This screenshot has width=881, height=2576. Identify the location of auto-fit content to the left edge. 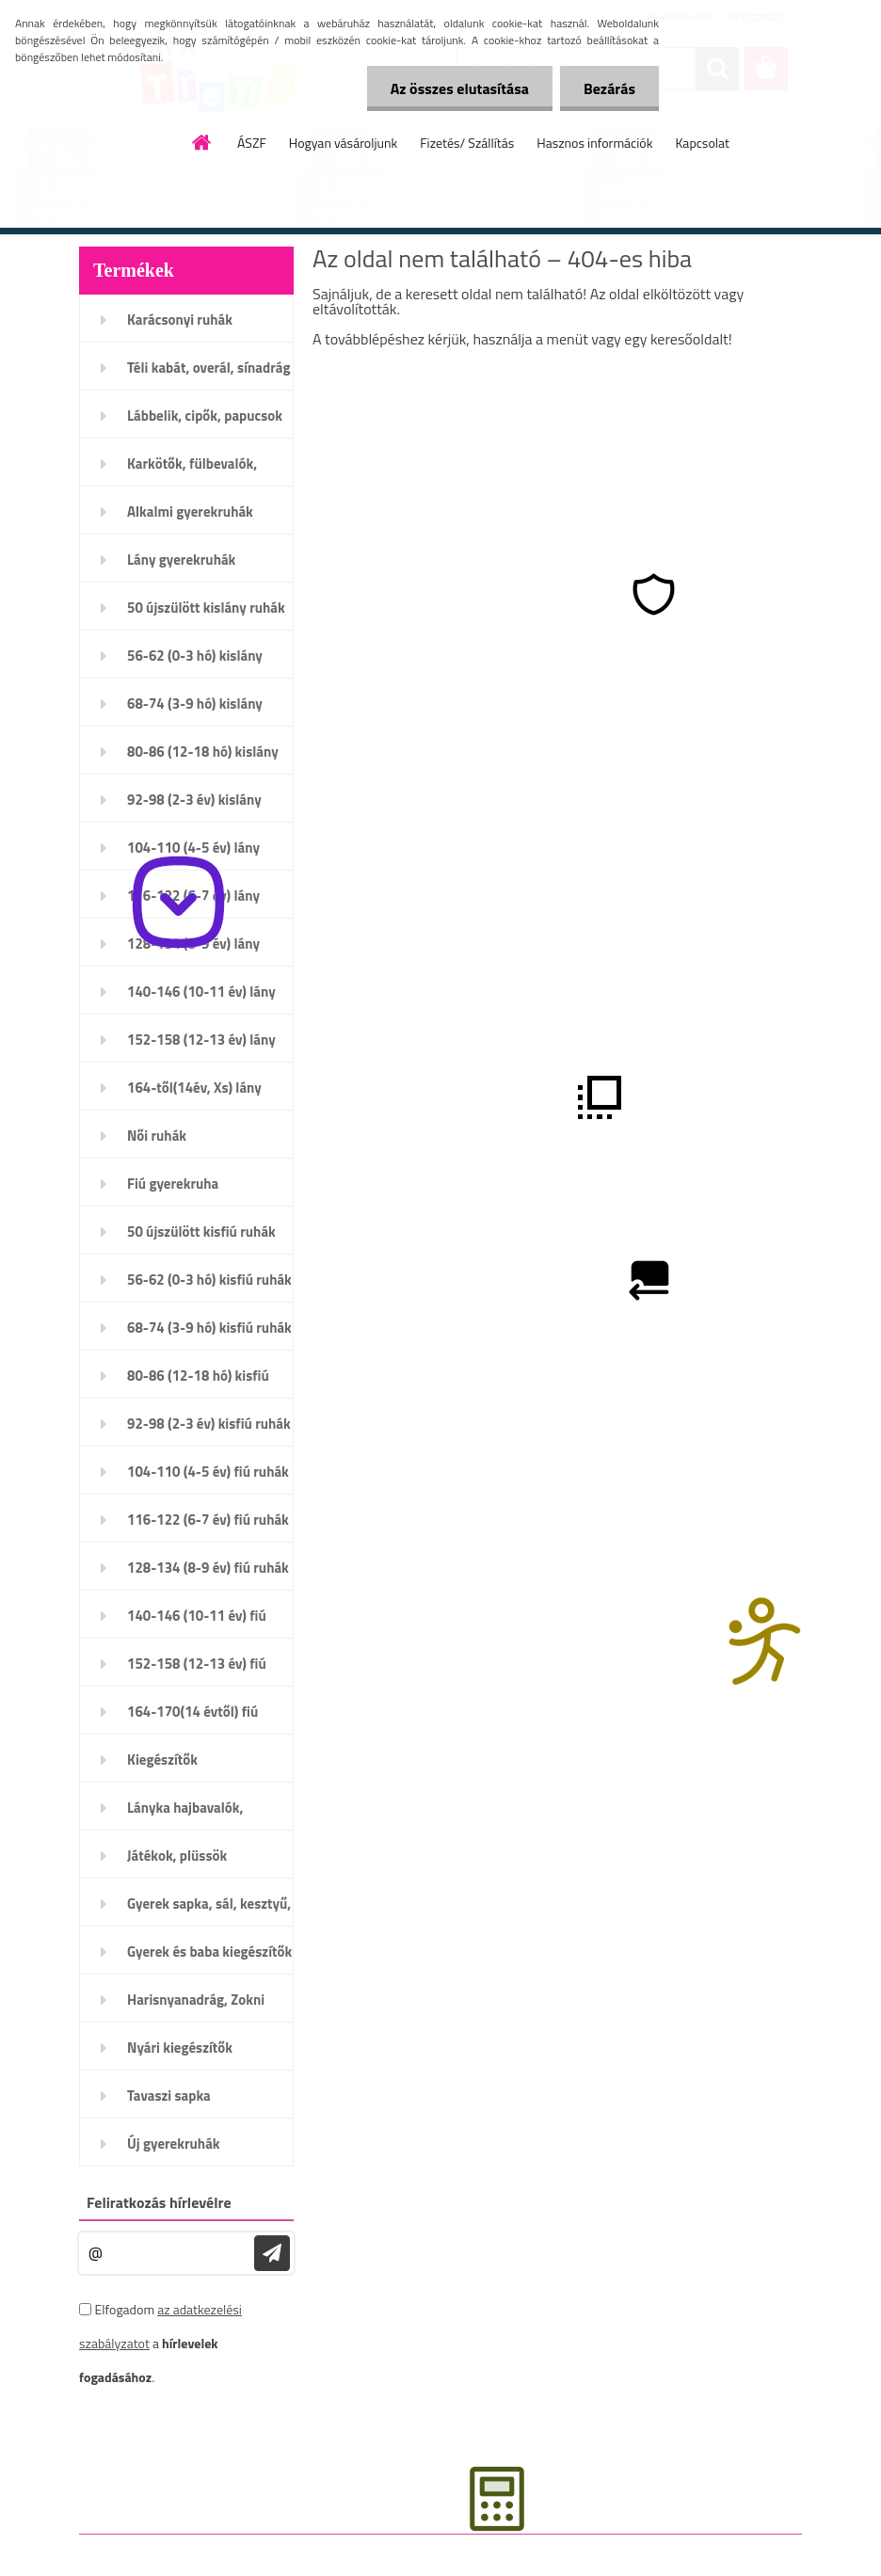
(649, 1279).